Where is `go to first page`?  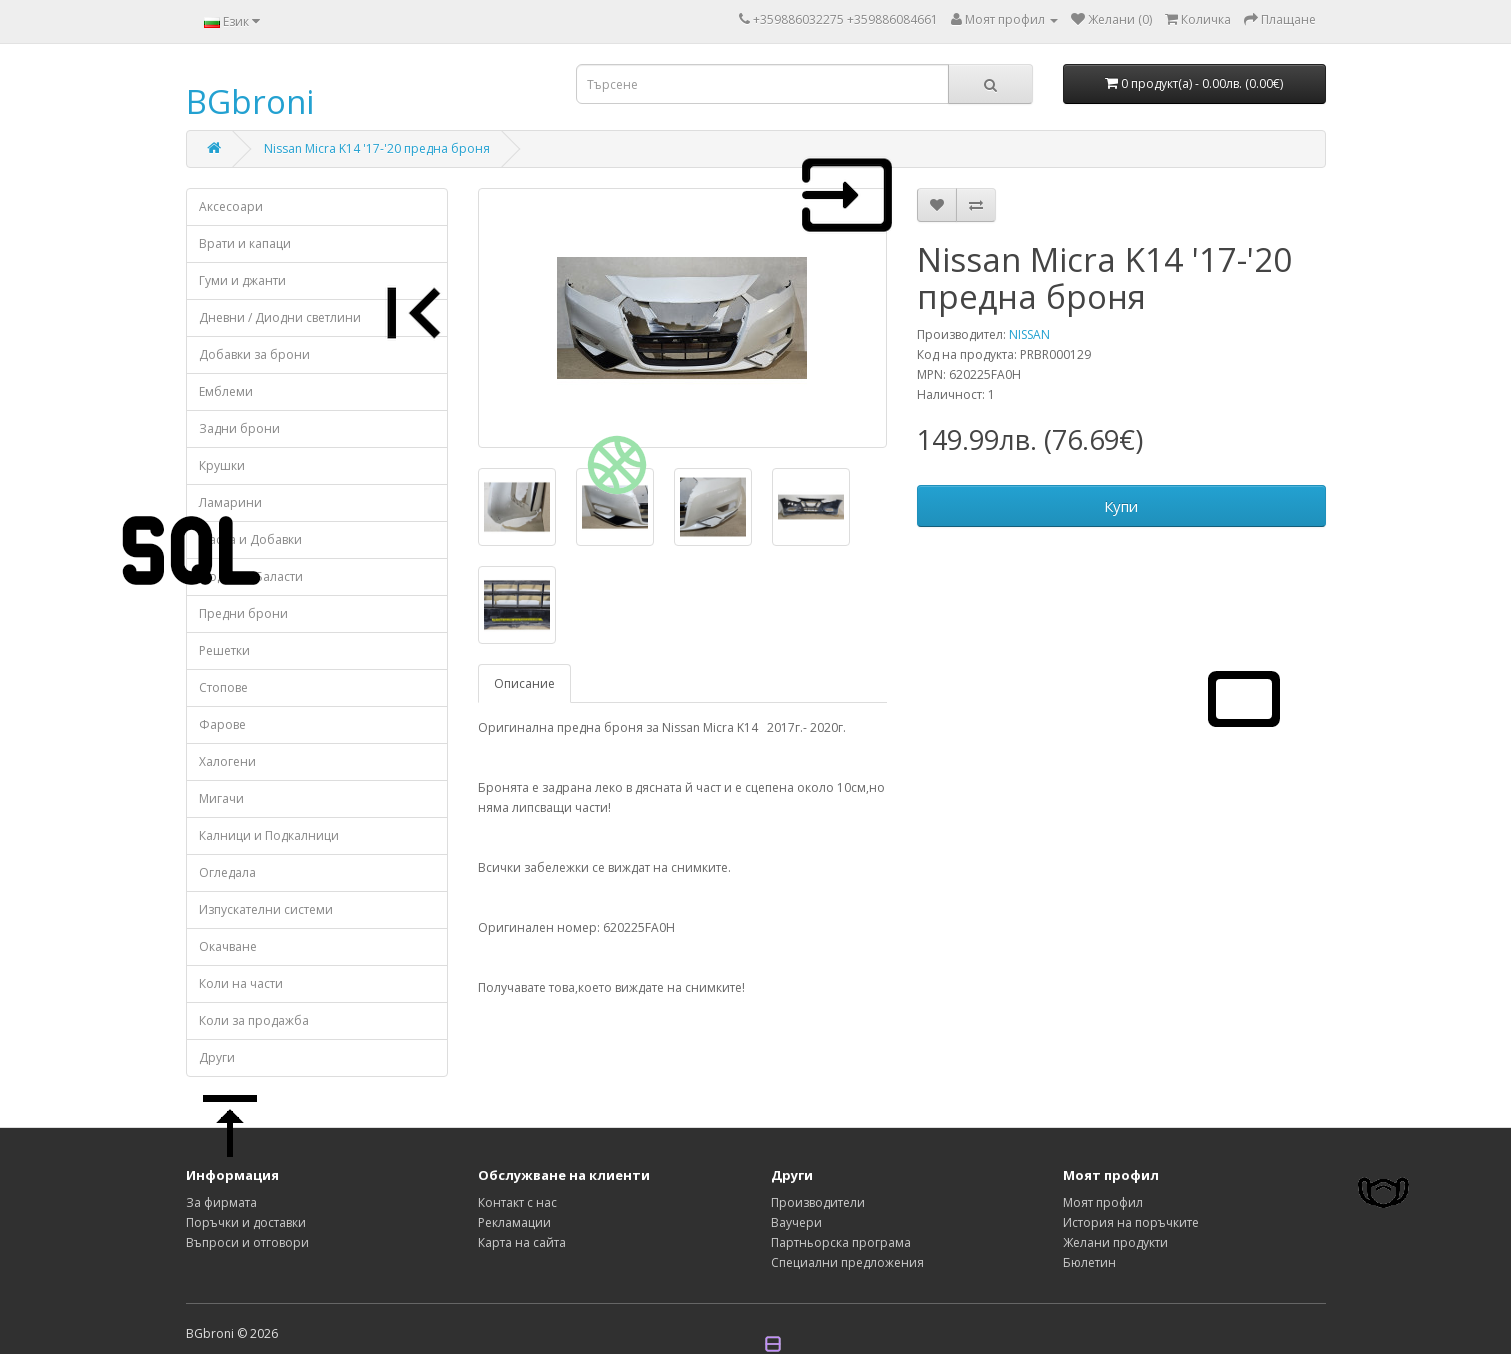 go to first page is located at coordinates (413, 313).